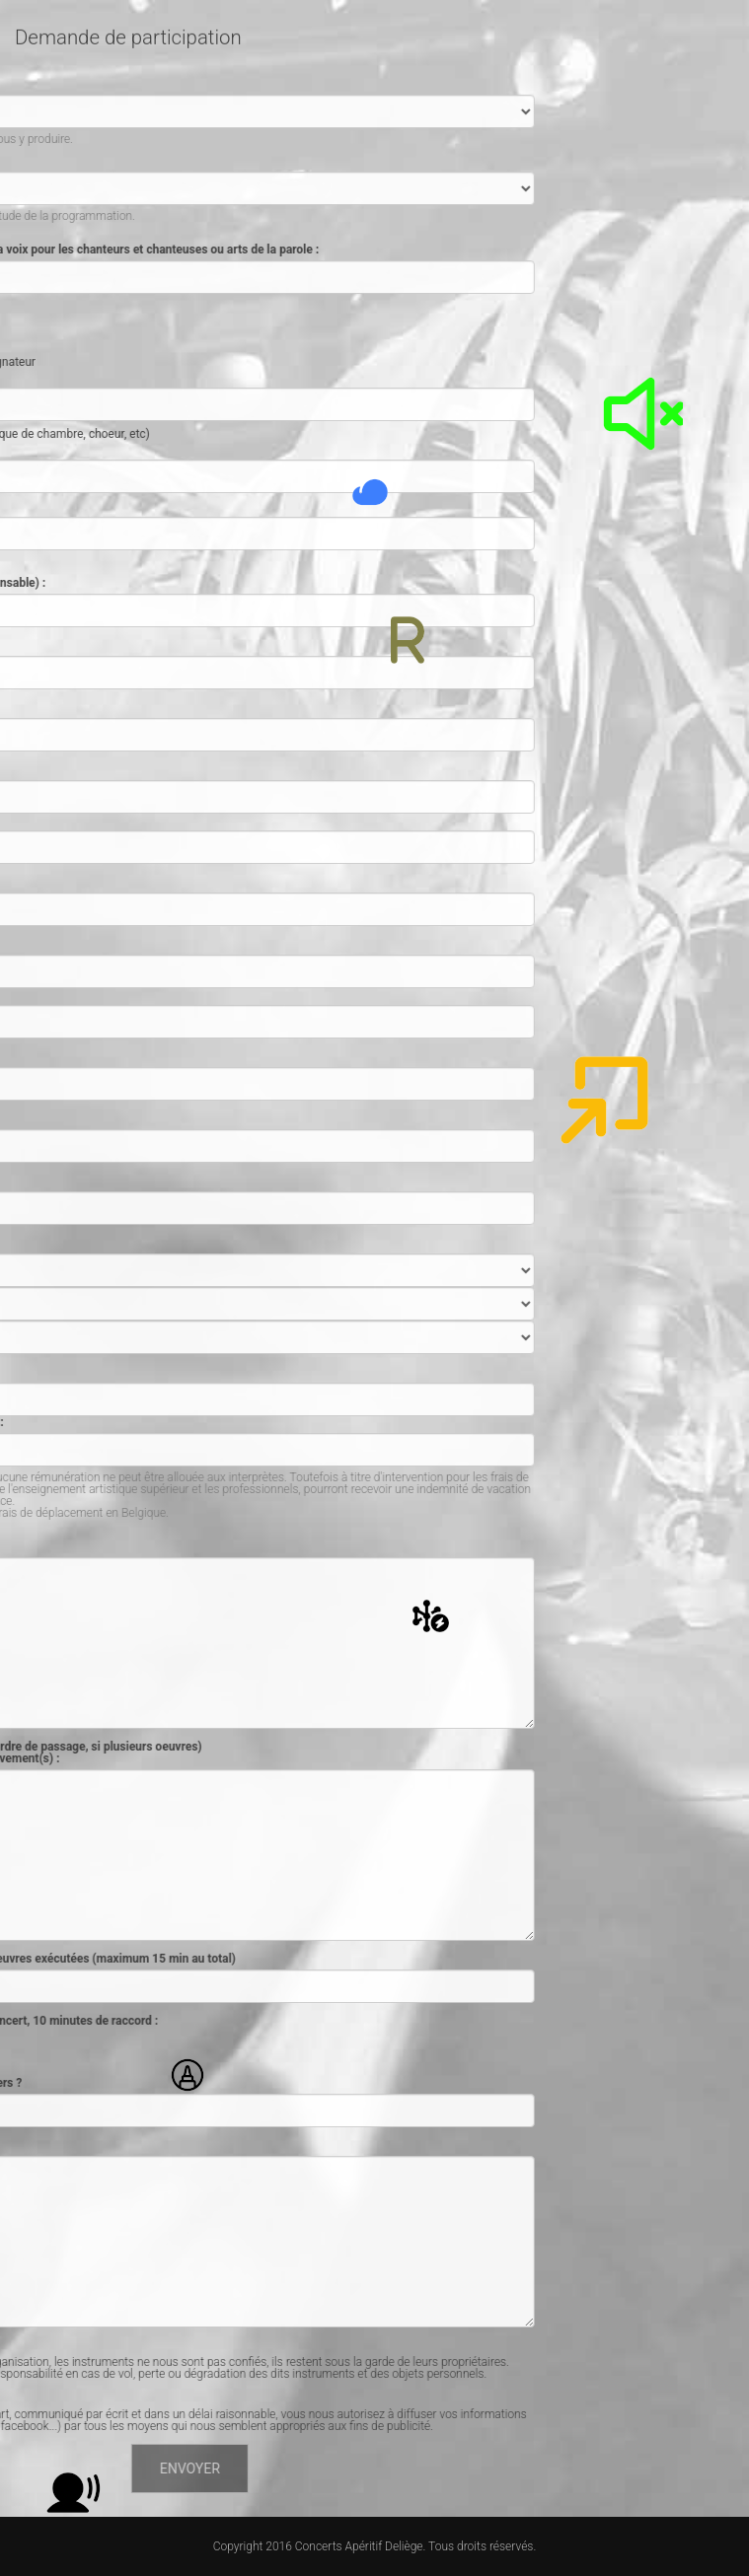  What do you see at coordinates (408, 640) in the screenshot?
I see `indicates a keyboard shortcut or hotkey for the letter R` at bounding box center [408, 640].